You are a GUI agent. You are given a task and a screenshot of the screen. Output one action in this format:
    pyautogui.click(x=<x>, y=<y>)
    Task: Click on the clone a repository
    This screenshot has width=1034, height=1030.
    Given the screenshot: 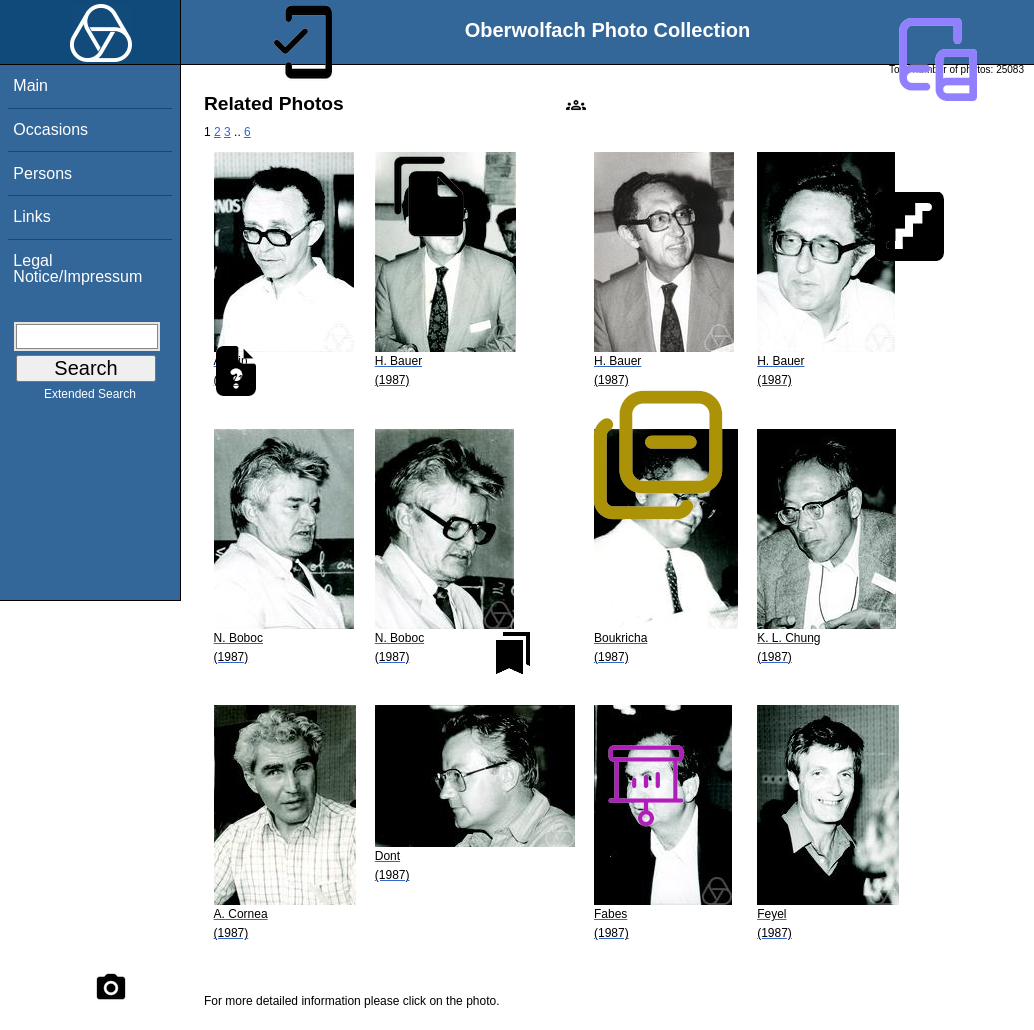 What is the action you would take?
    pyautogui.click(x=935, y=59)
    